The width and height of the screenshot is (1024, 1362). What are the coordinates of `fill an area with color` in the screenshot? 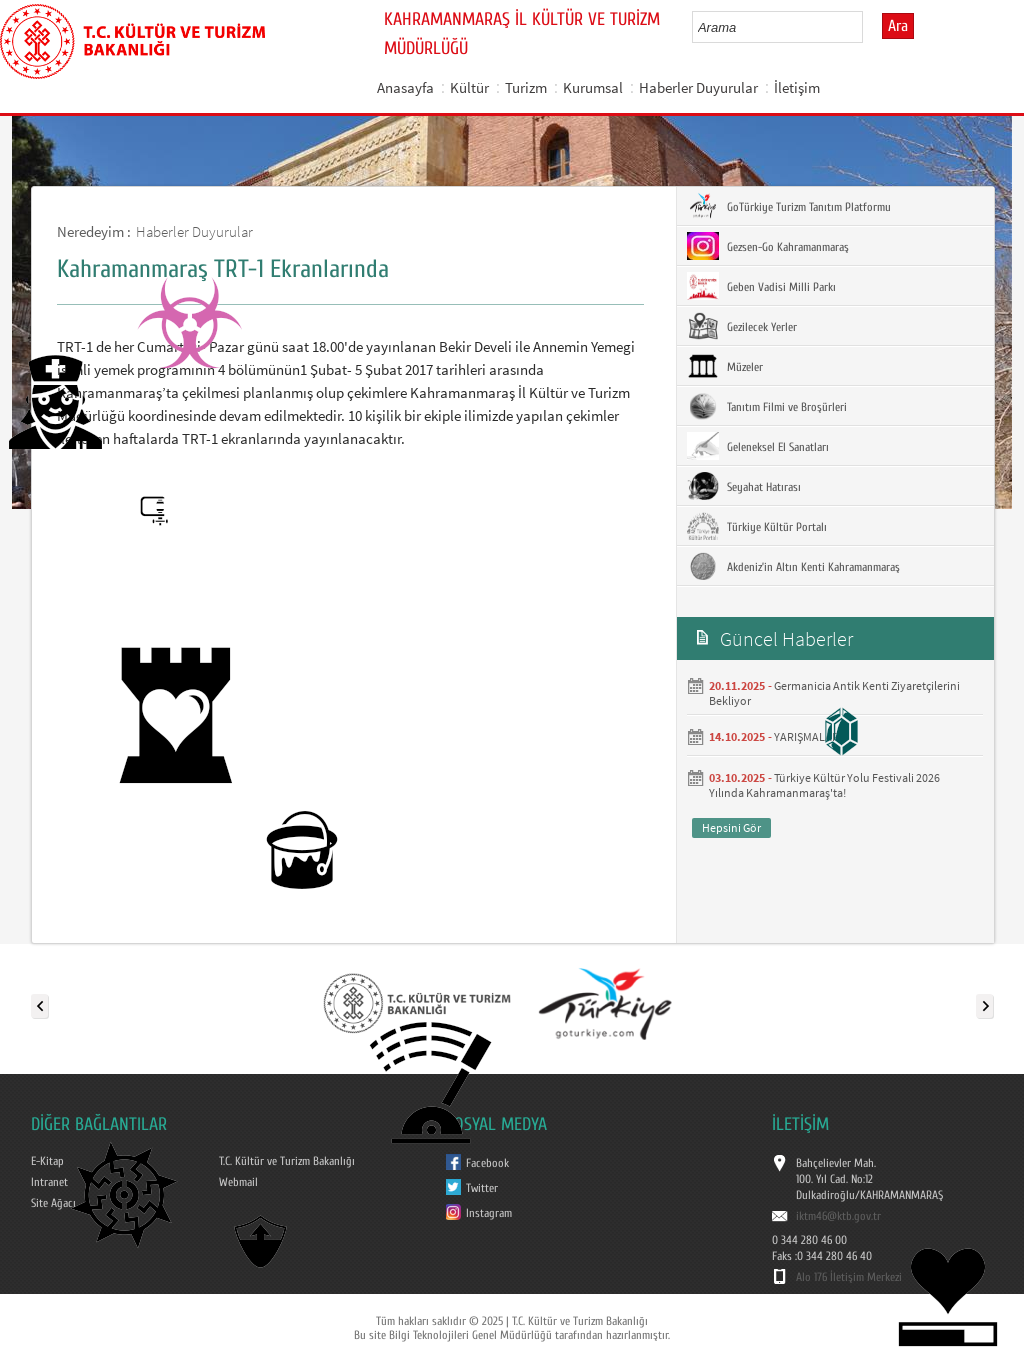 It's located at (302, 850).